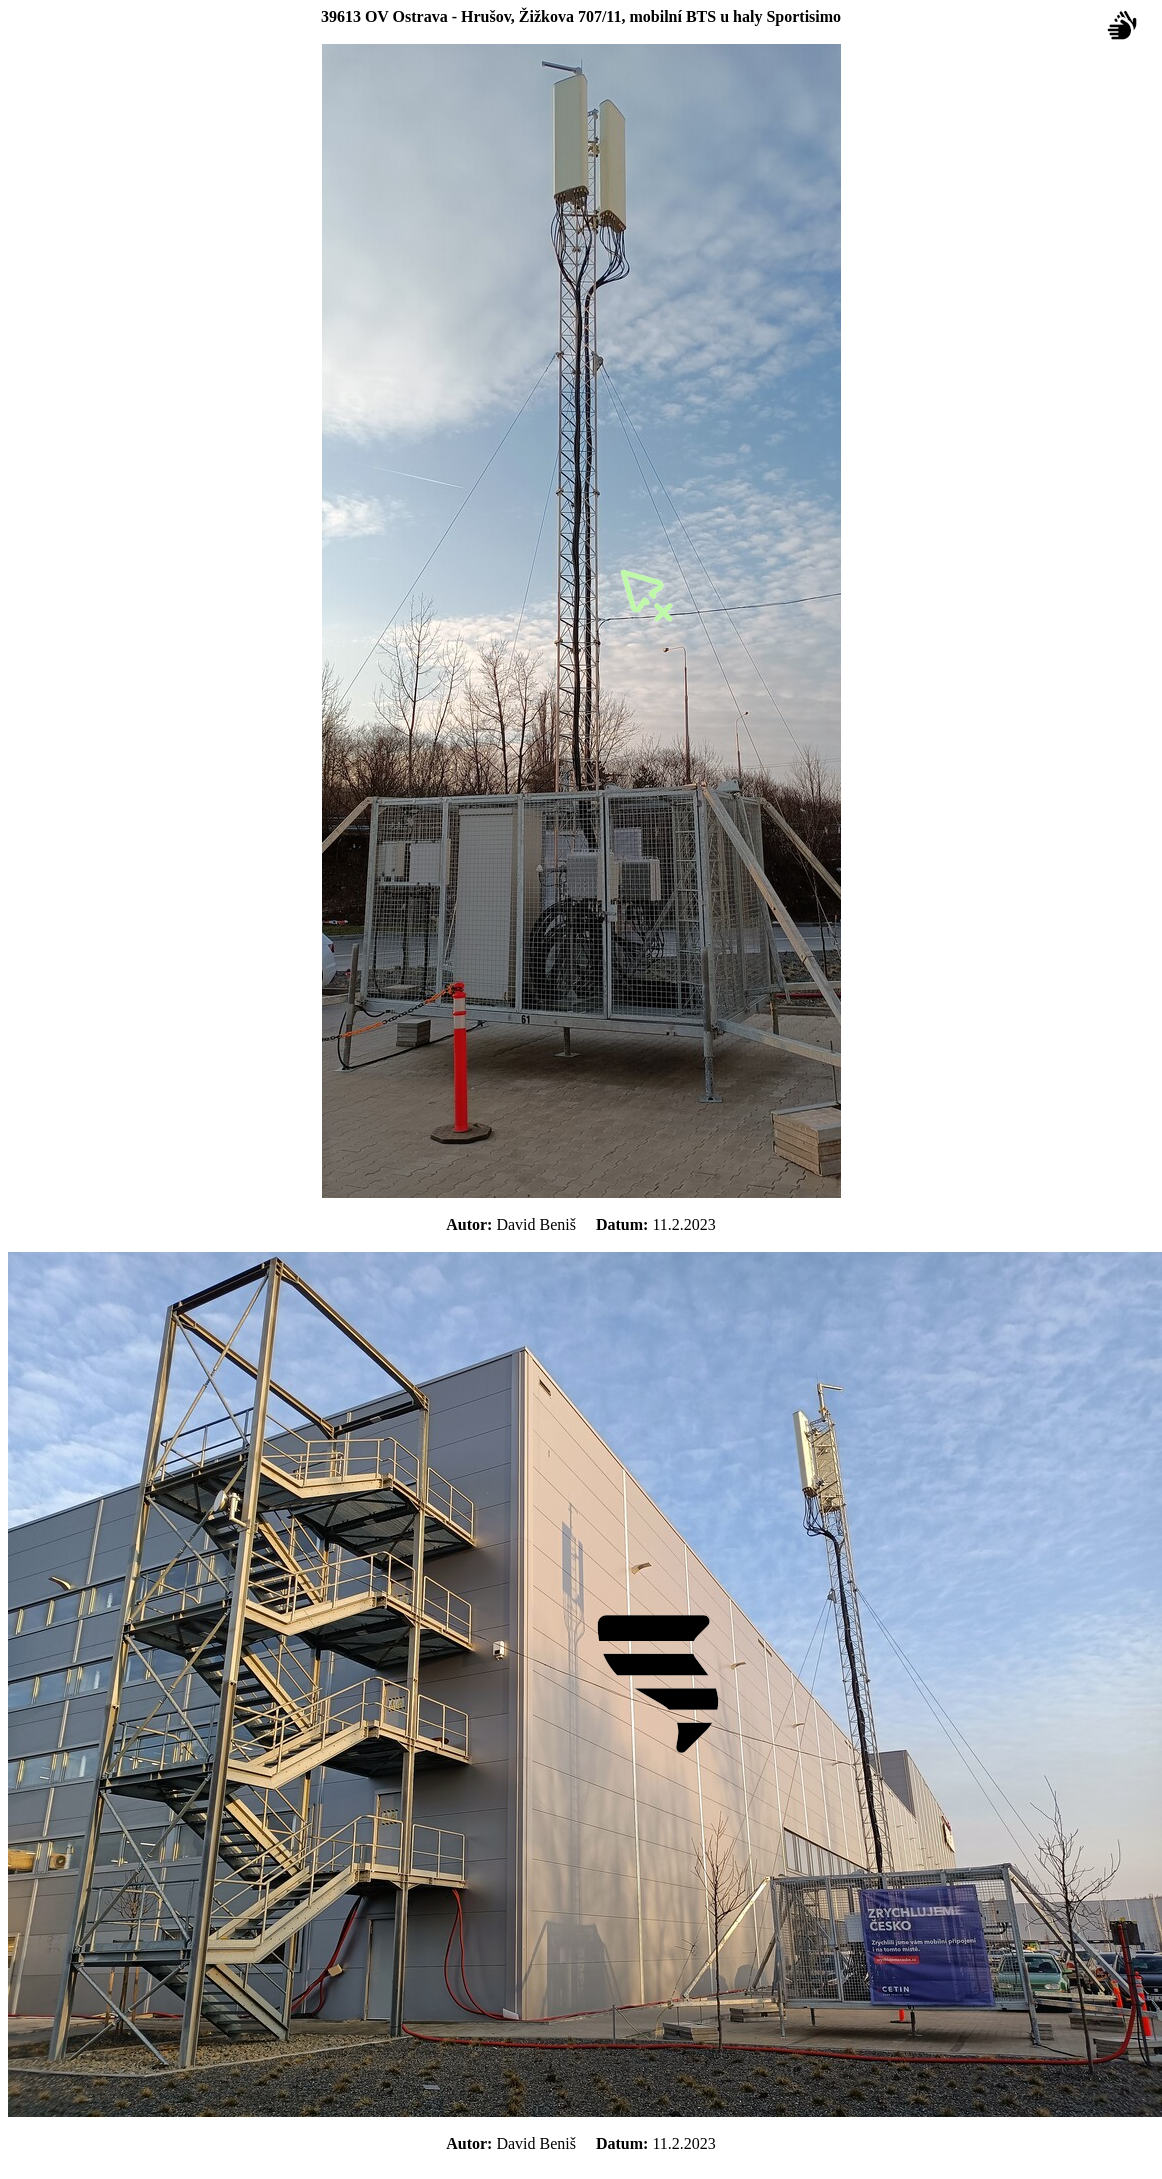 Image resolution: width=1162 pixels, height=2179 pixels. What do you see at coordinates (644, 593) in the screenshot?
I see `disable cursor or pointer functionality` at bounding box center [644, 593].